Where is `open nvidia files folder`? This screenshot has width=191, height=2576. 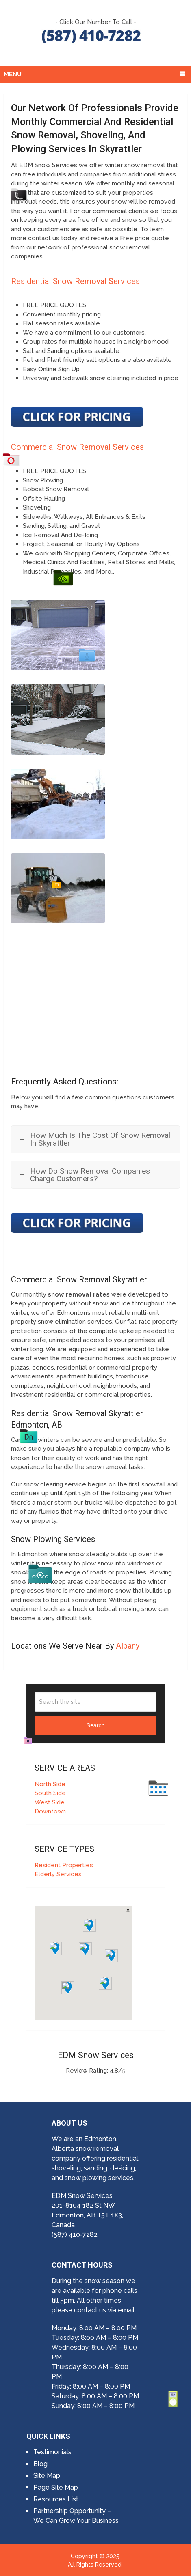 open nvidia files folder is located at coordinates (63, 578).